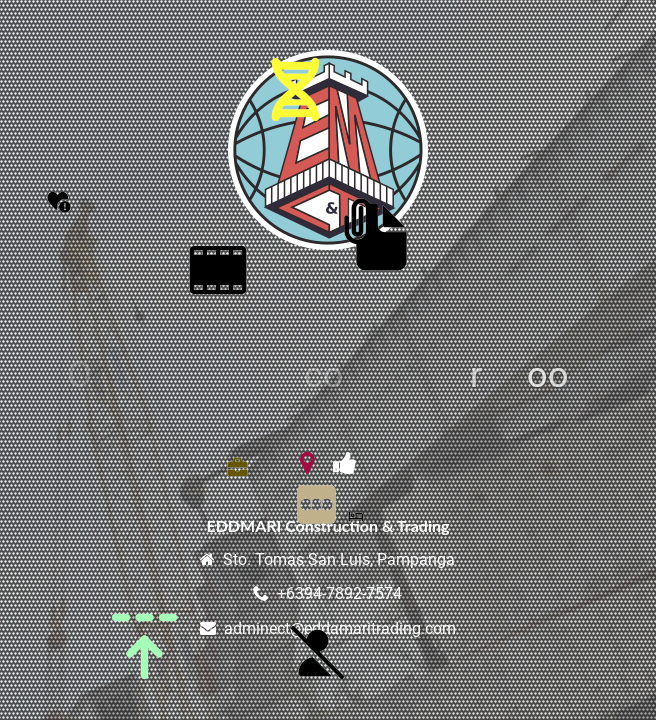  I want to click on upload to a draft or pending state, so click(144, 646).